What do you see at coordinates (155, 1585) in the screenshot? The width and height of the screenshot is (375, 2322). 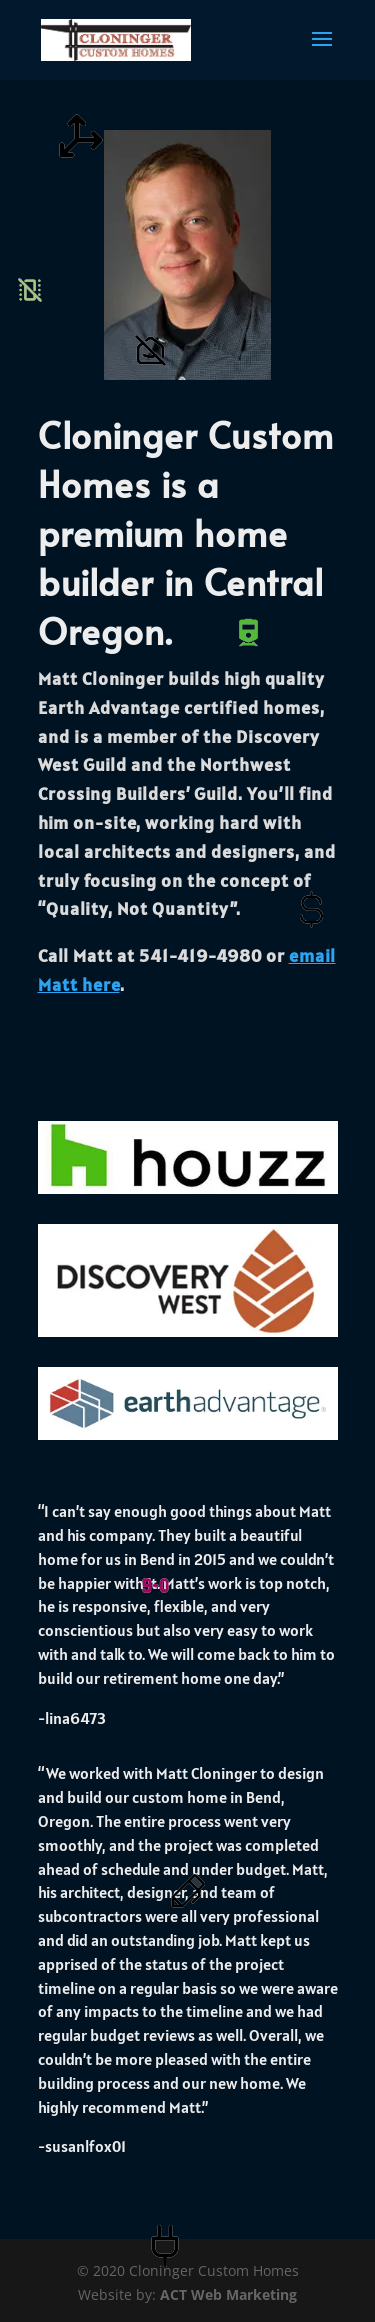 I see `sort items in descending numerical order` at bounding box center [155, 1585].